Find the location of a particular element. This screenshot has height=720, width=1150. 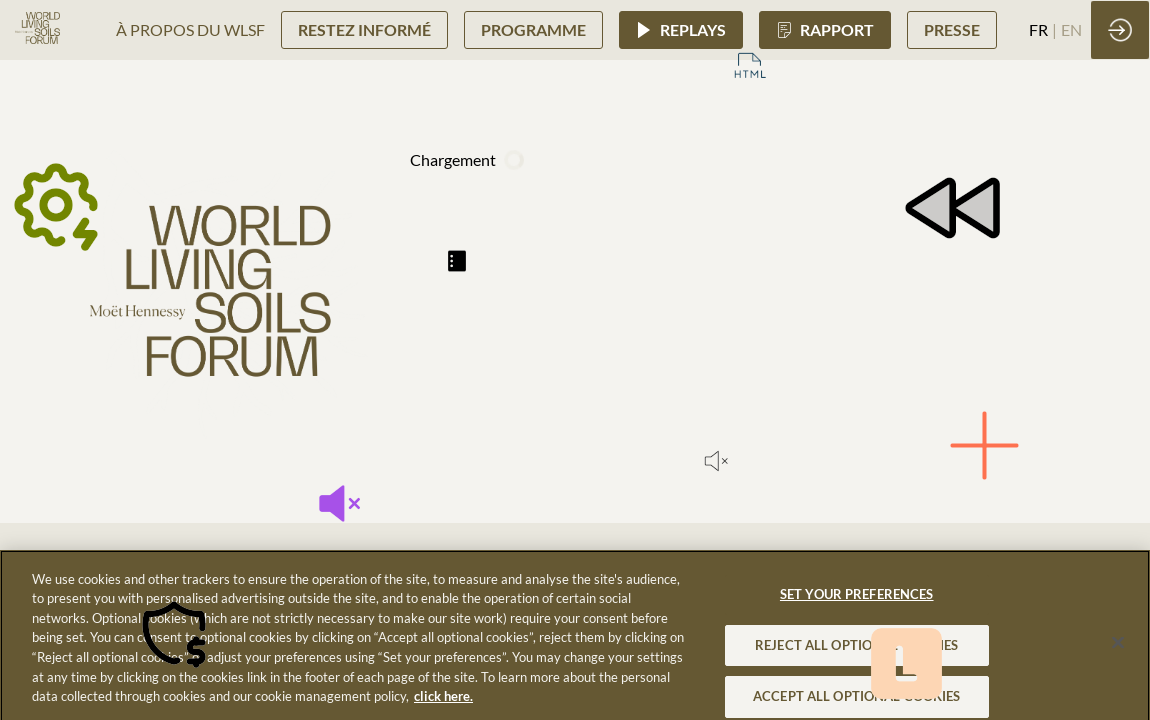

access payment protection settings is located at coordinates (174, 633).